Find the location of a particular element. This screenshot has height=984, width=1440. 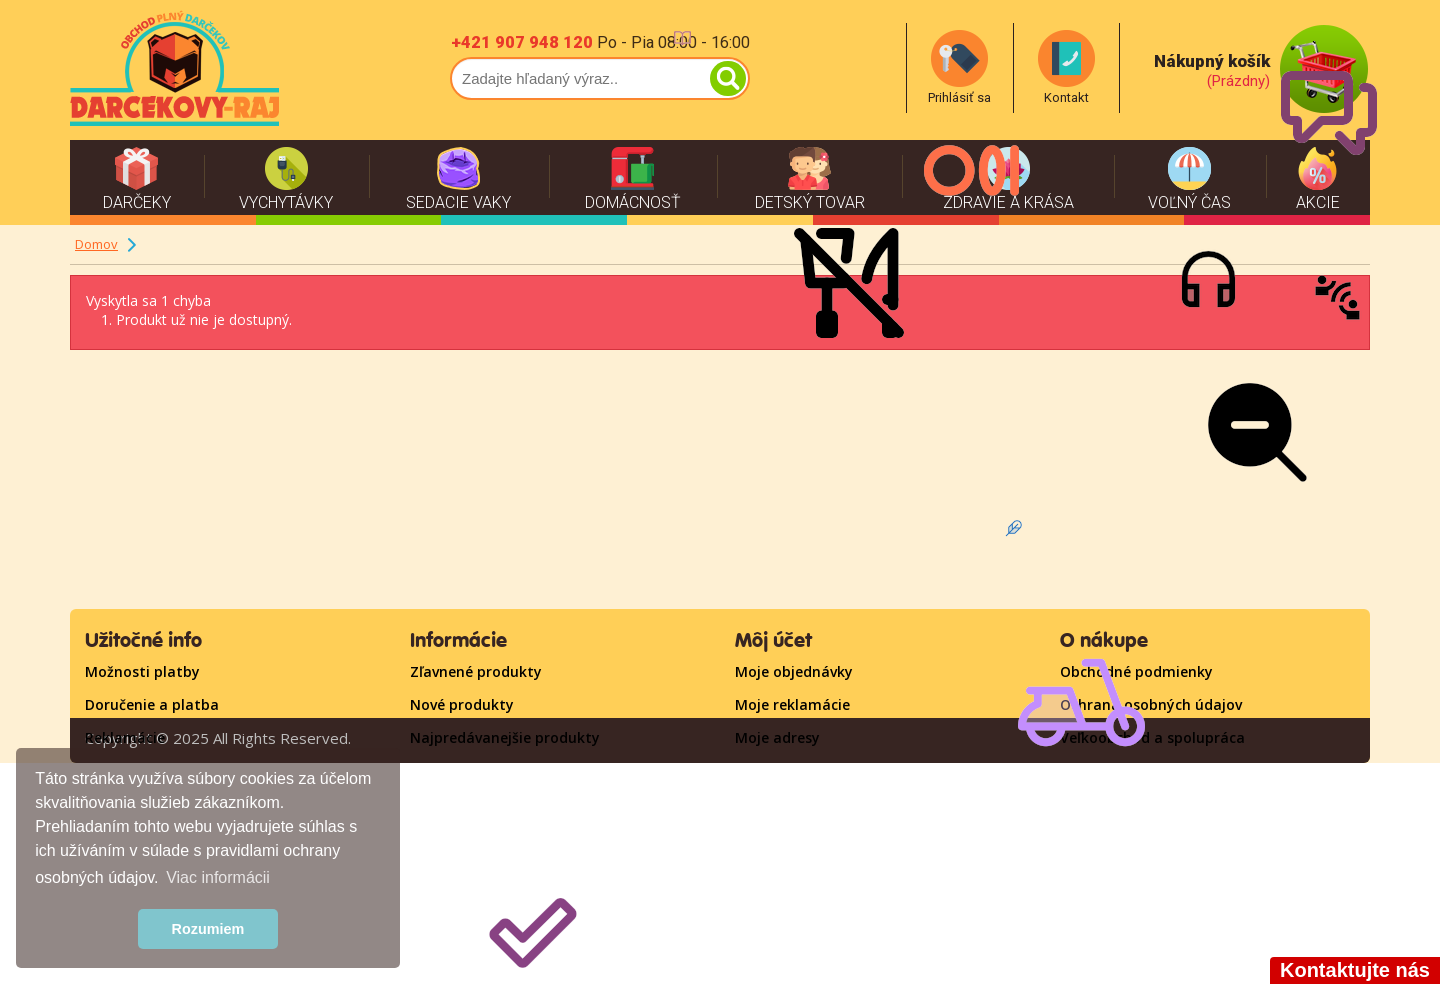

open the Medium app is located at coordinates (971, 170).